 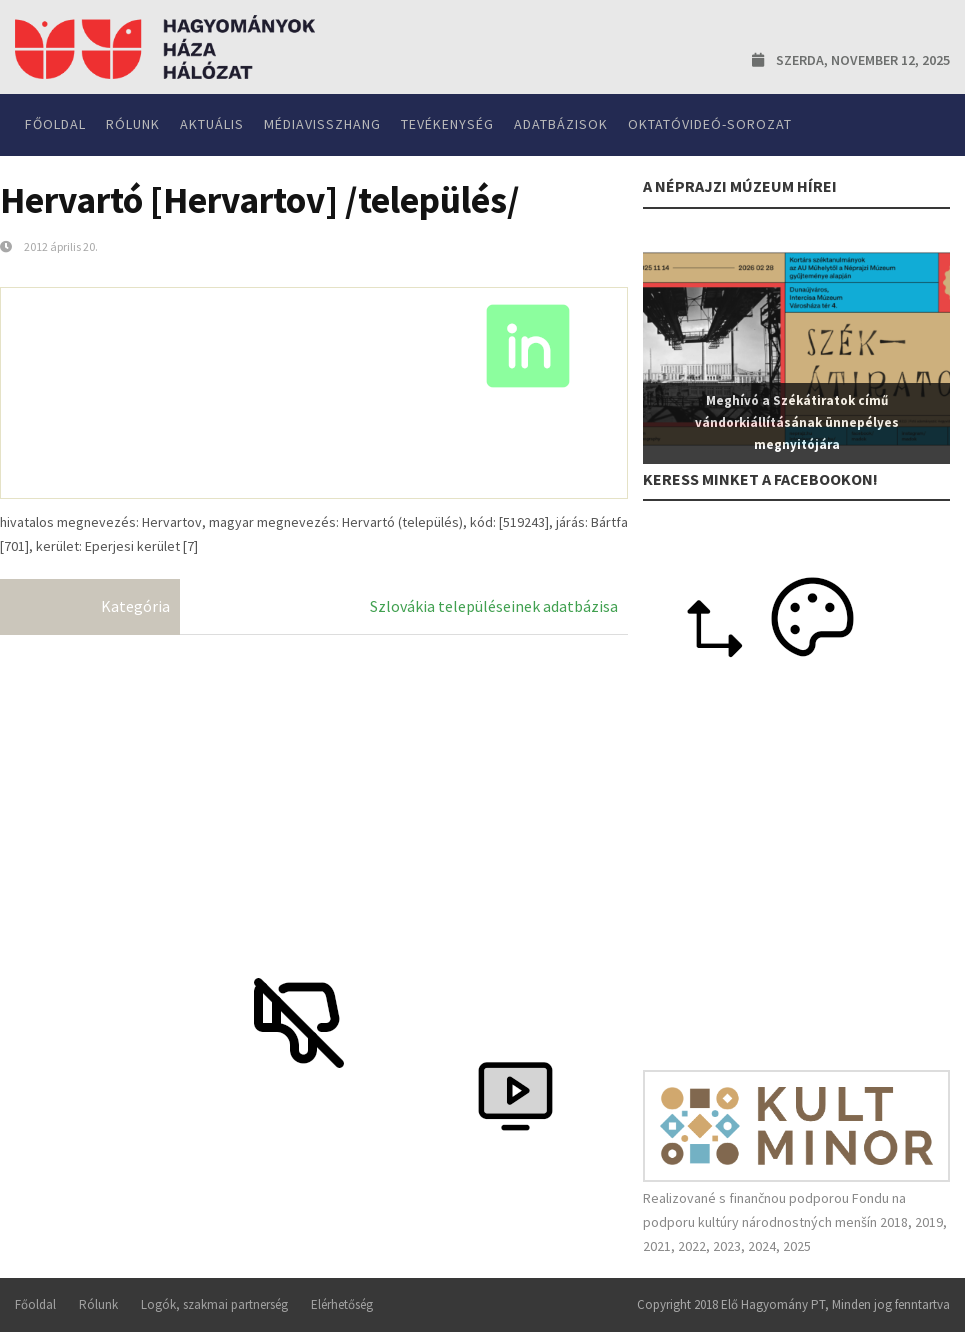 I want to click on indicates a vector path or directional flow, so click(x=712, y=627).